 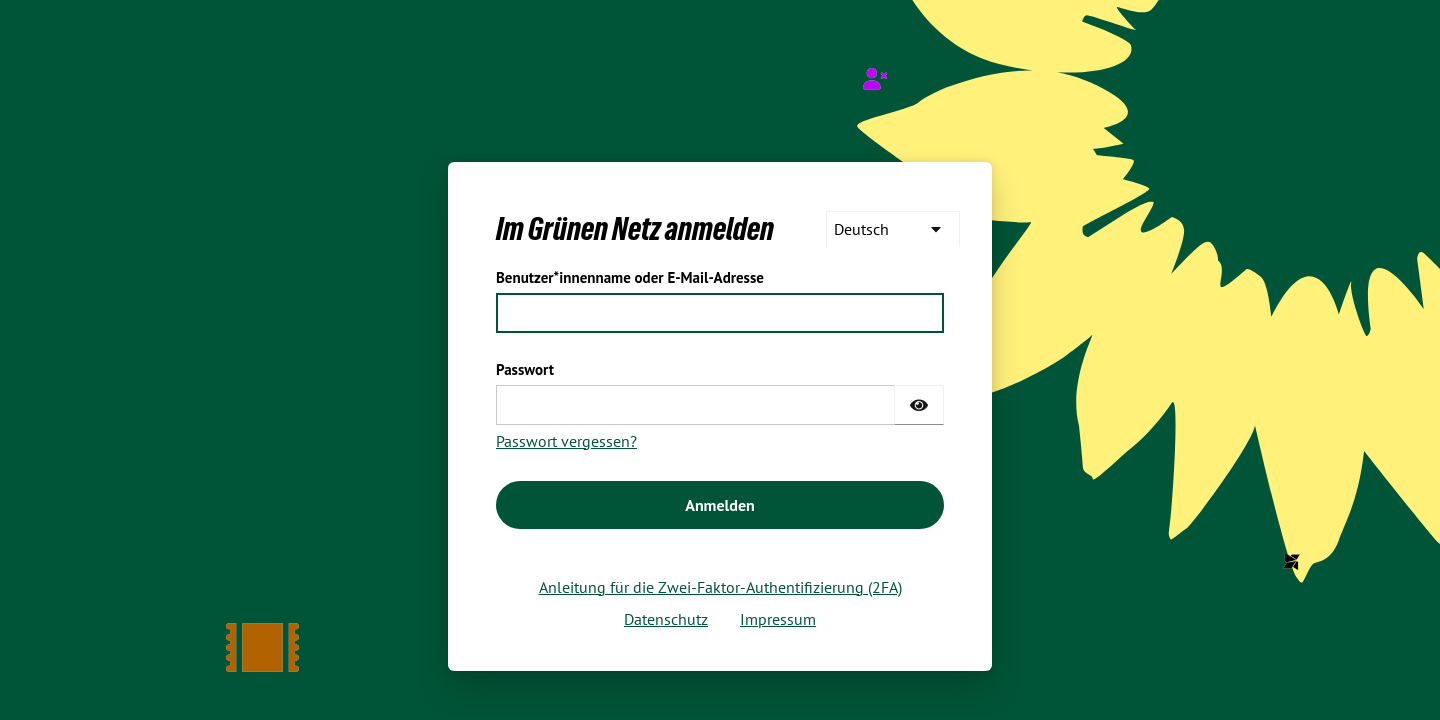 What do you see at coordinates (874, 78) in the screenshot?
I see `remove a user or contact` at bounding box center [874, 78].